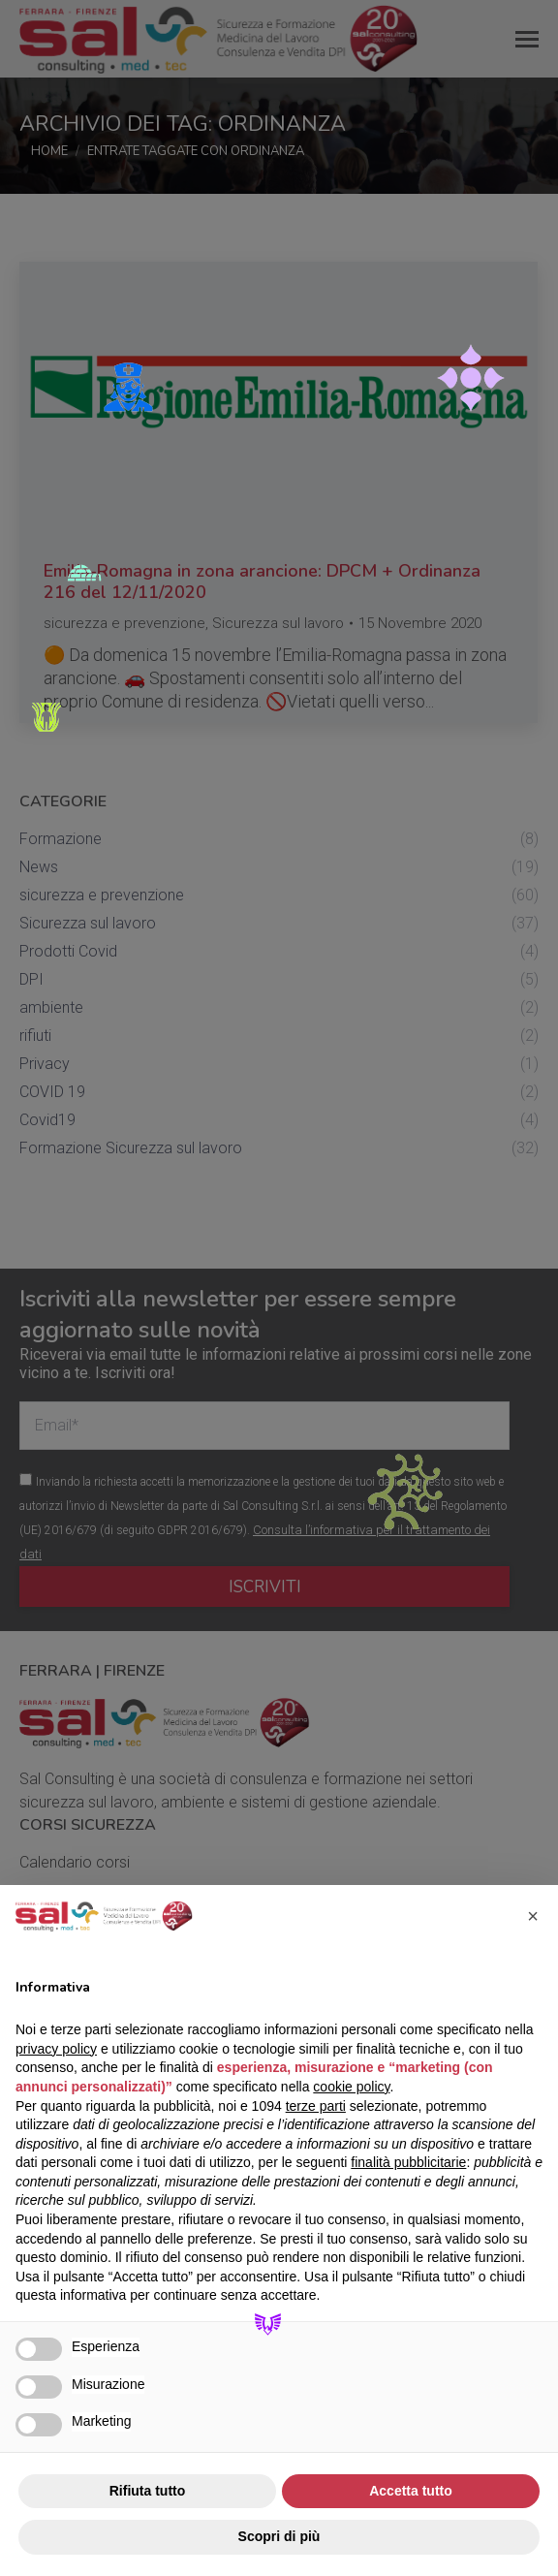  I want to click on indicates luck or chance-based game mechanic, so click(471, 378).